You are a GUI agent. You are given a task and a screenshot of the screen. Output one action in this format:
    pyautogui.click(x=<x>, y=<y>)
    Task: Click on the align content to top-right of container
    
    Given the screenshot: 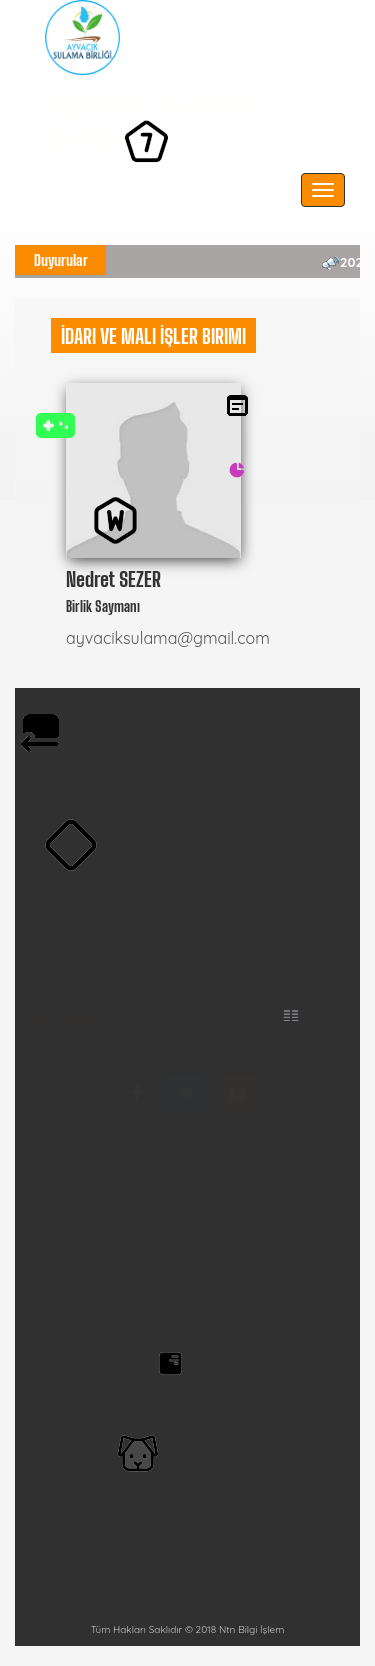 What is the action you would take?
    pyautogui.click(x=170, y=1363)
    